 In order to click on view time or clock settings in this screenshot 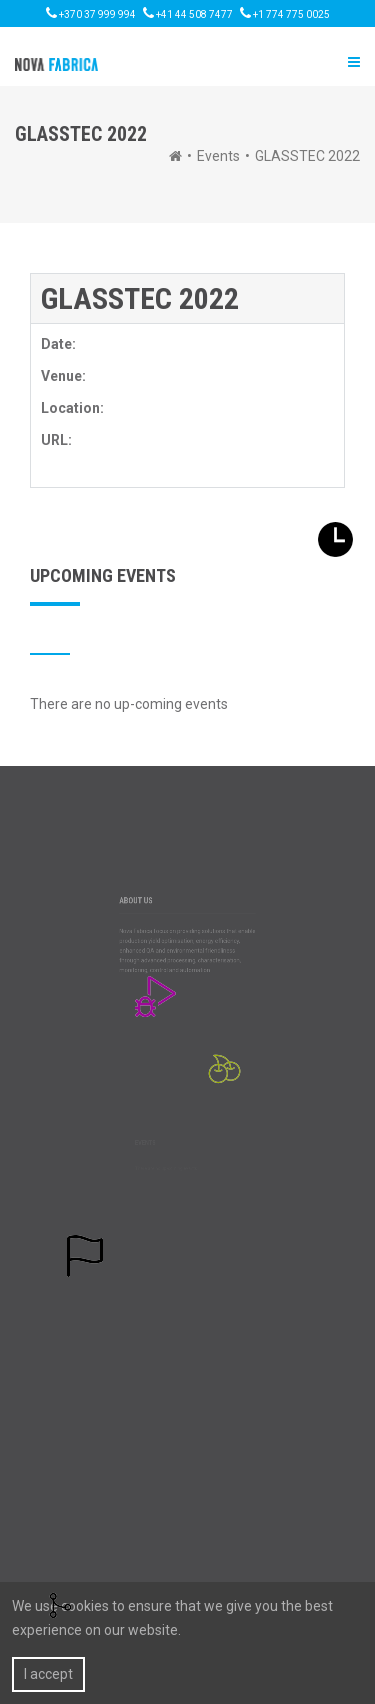, I will do `click(335, 539)`.